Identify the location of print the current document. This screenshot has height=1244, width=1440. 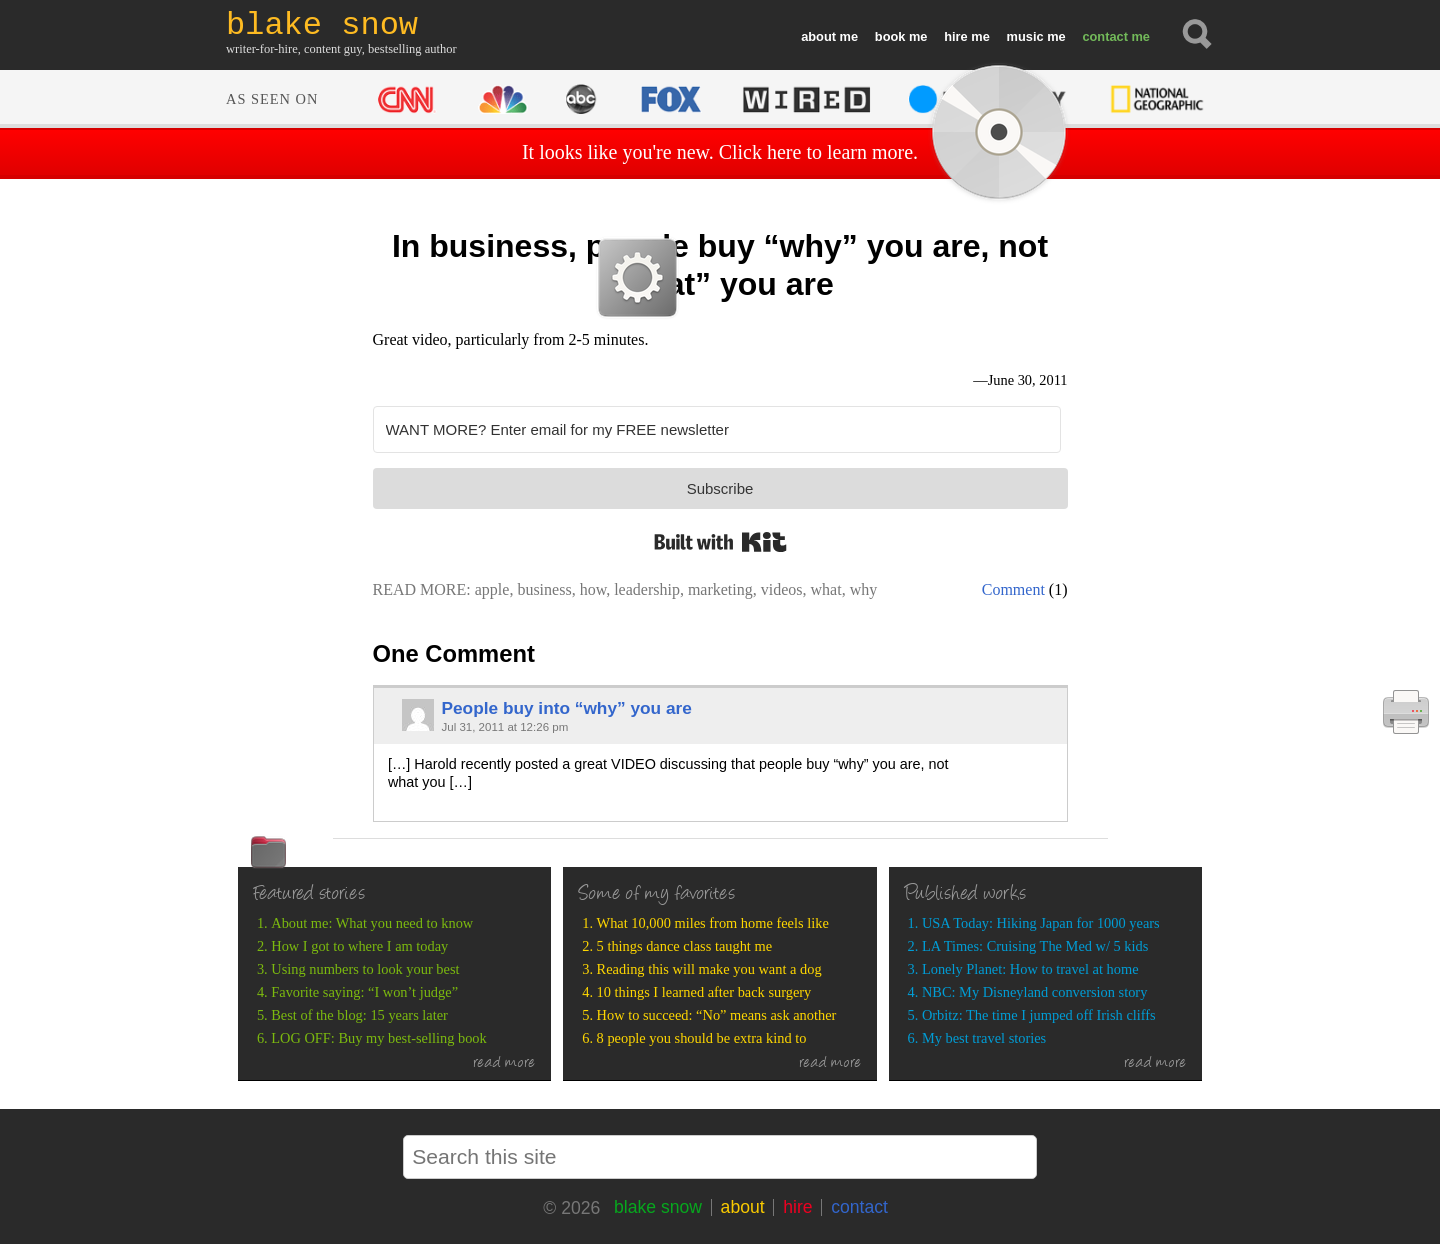
(1406, 712).